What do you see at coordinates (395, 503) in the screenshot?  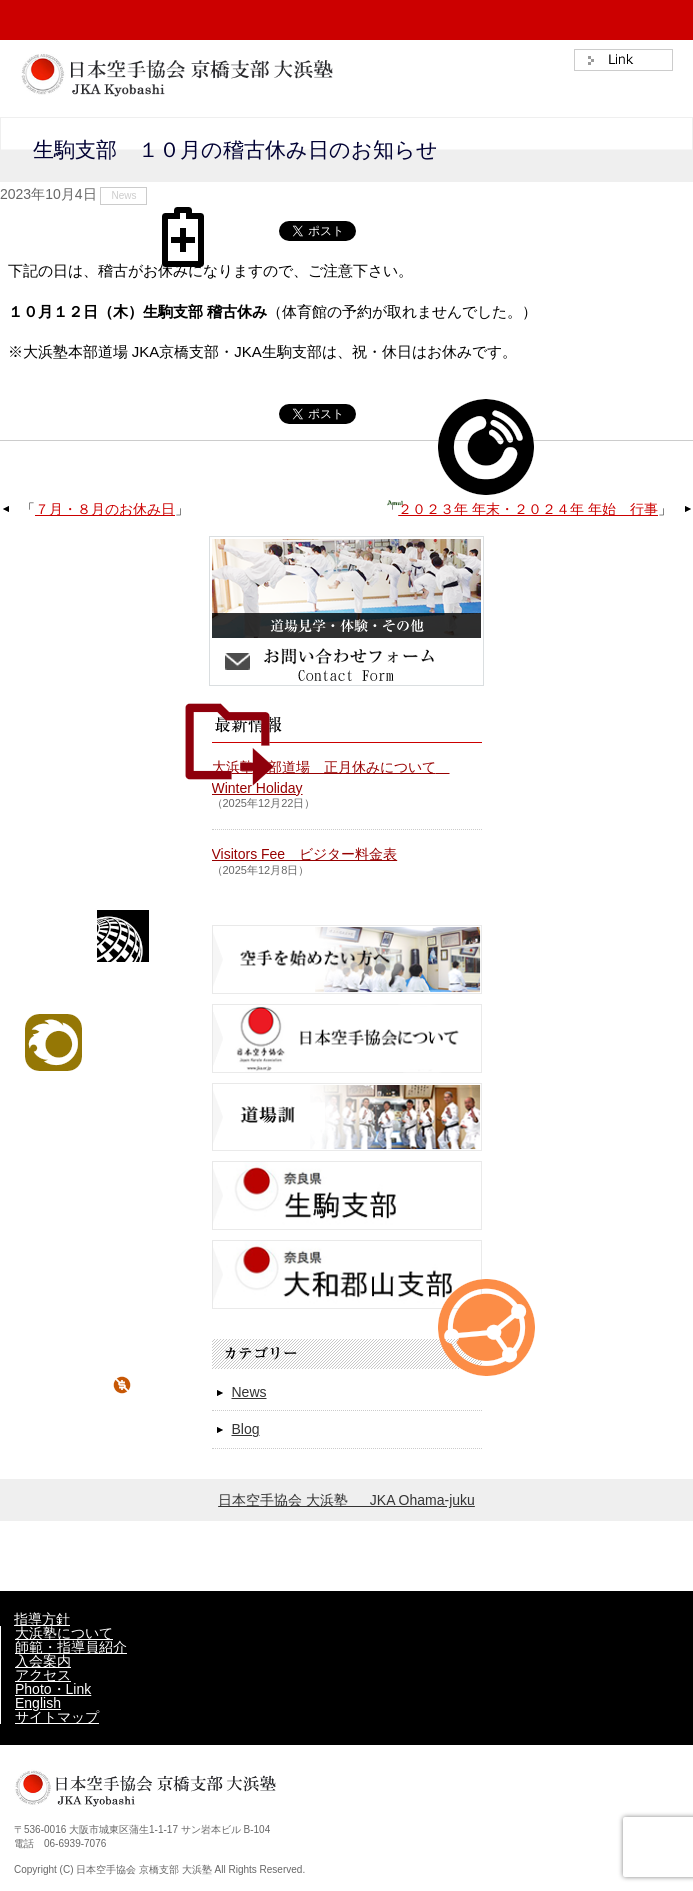 I see `Amul brand logo` at bounding box center [395, 503].